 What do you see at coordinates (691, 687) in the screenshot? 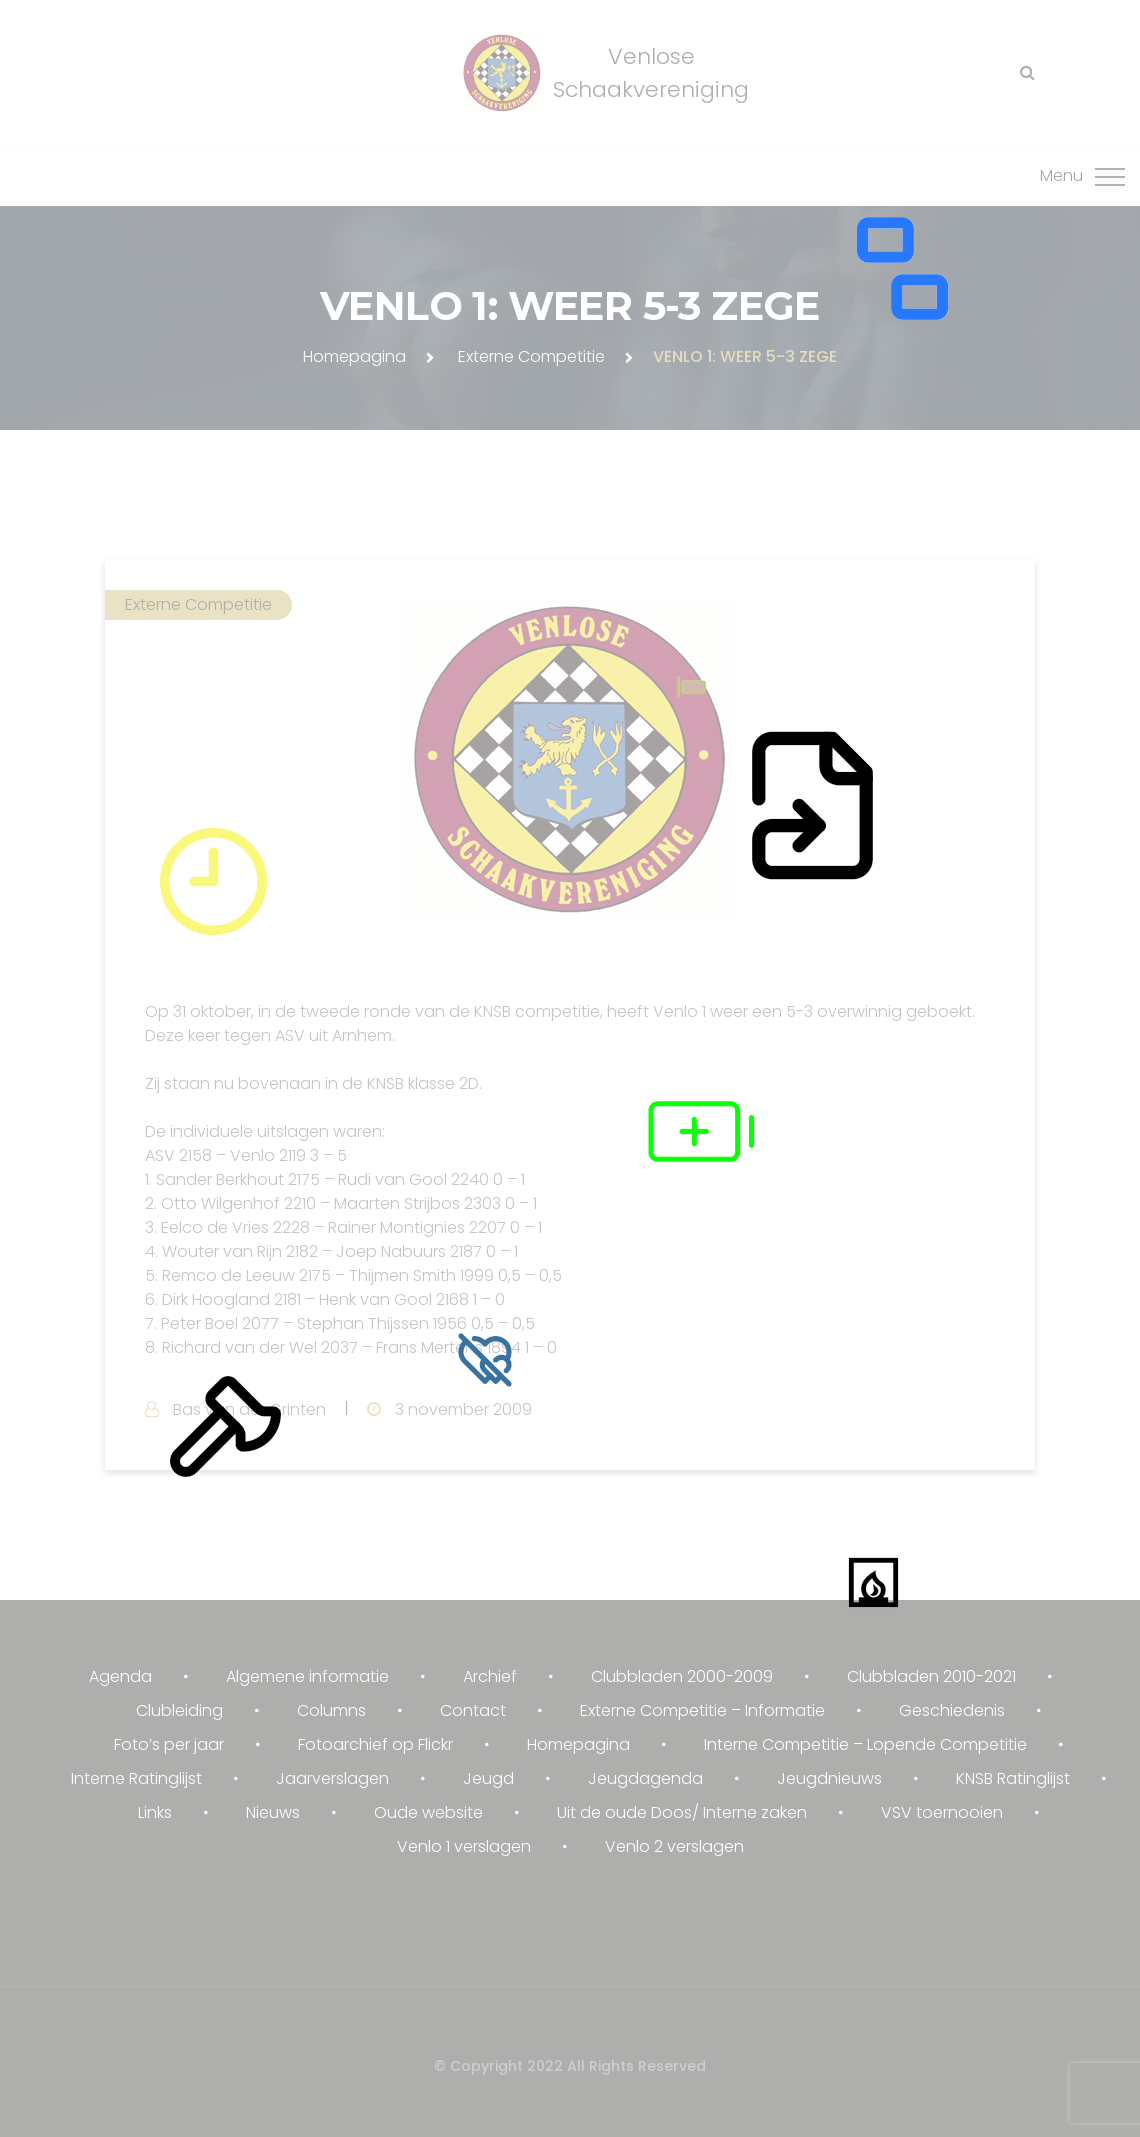
I see `align content to the left edge` at bounding box center [691, 687].